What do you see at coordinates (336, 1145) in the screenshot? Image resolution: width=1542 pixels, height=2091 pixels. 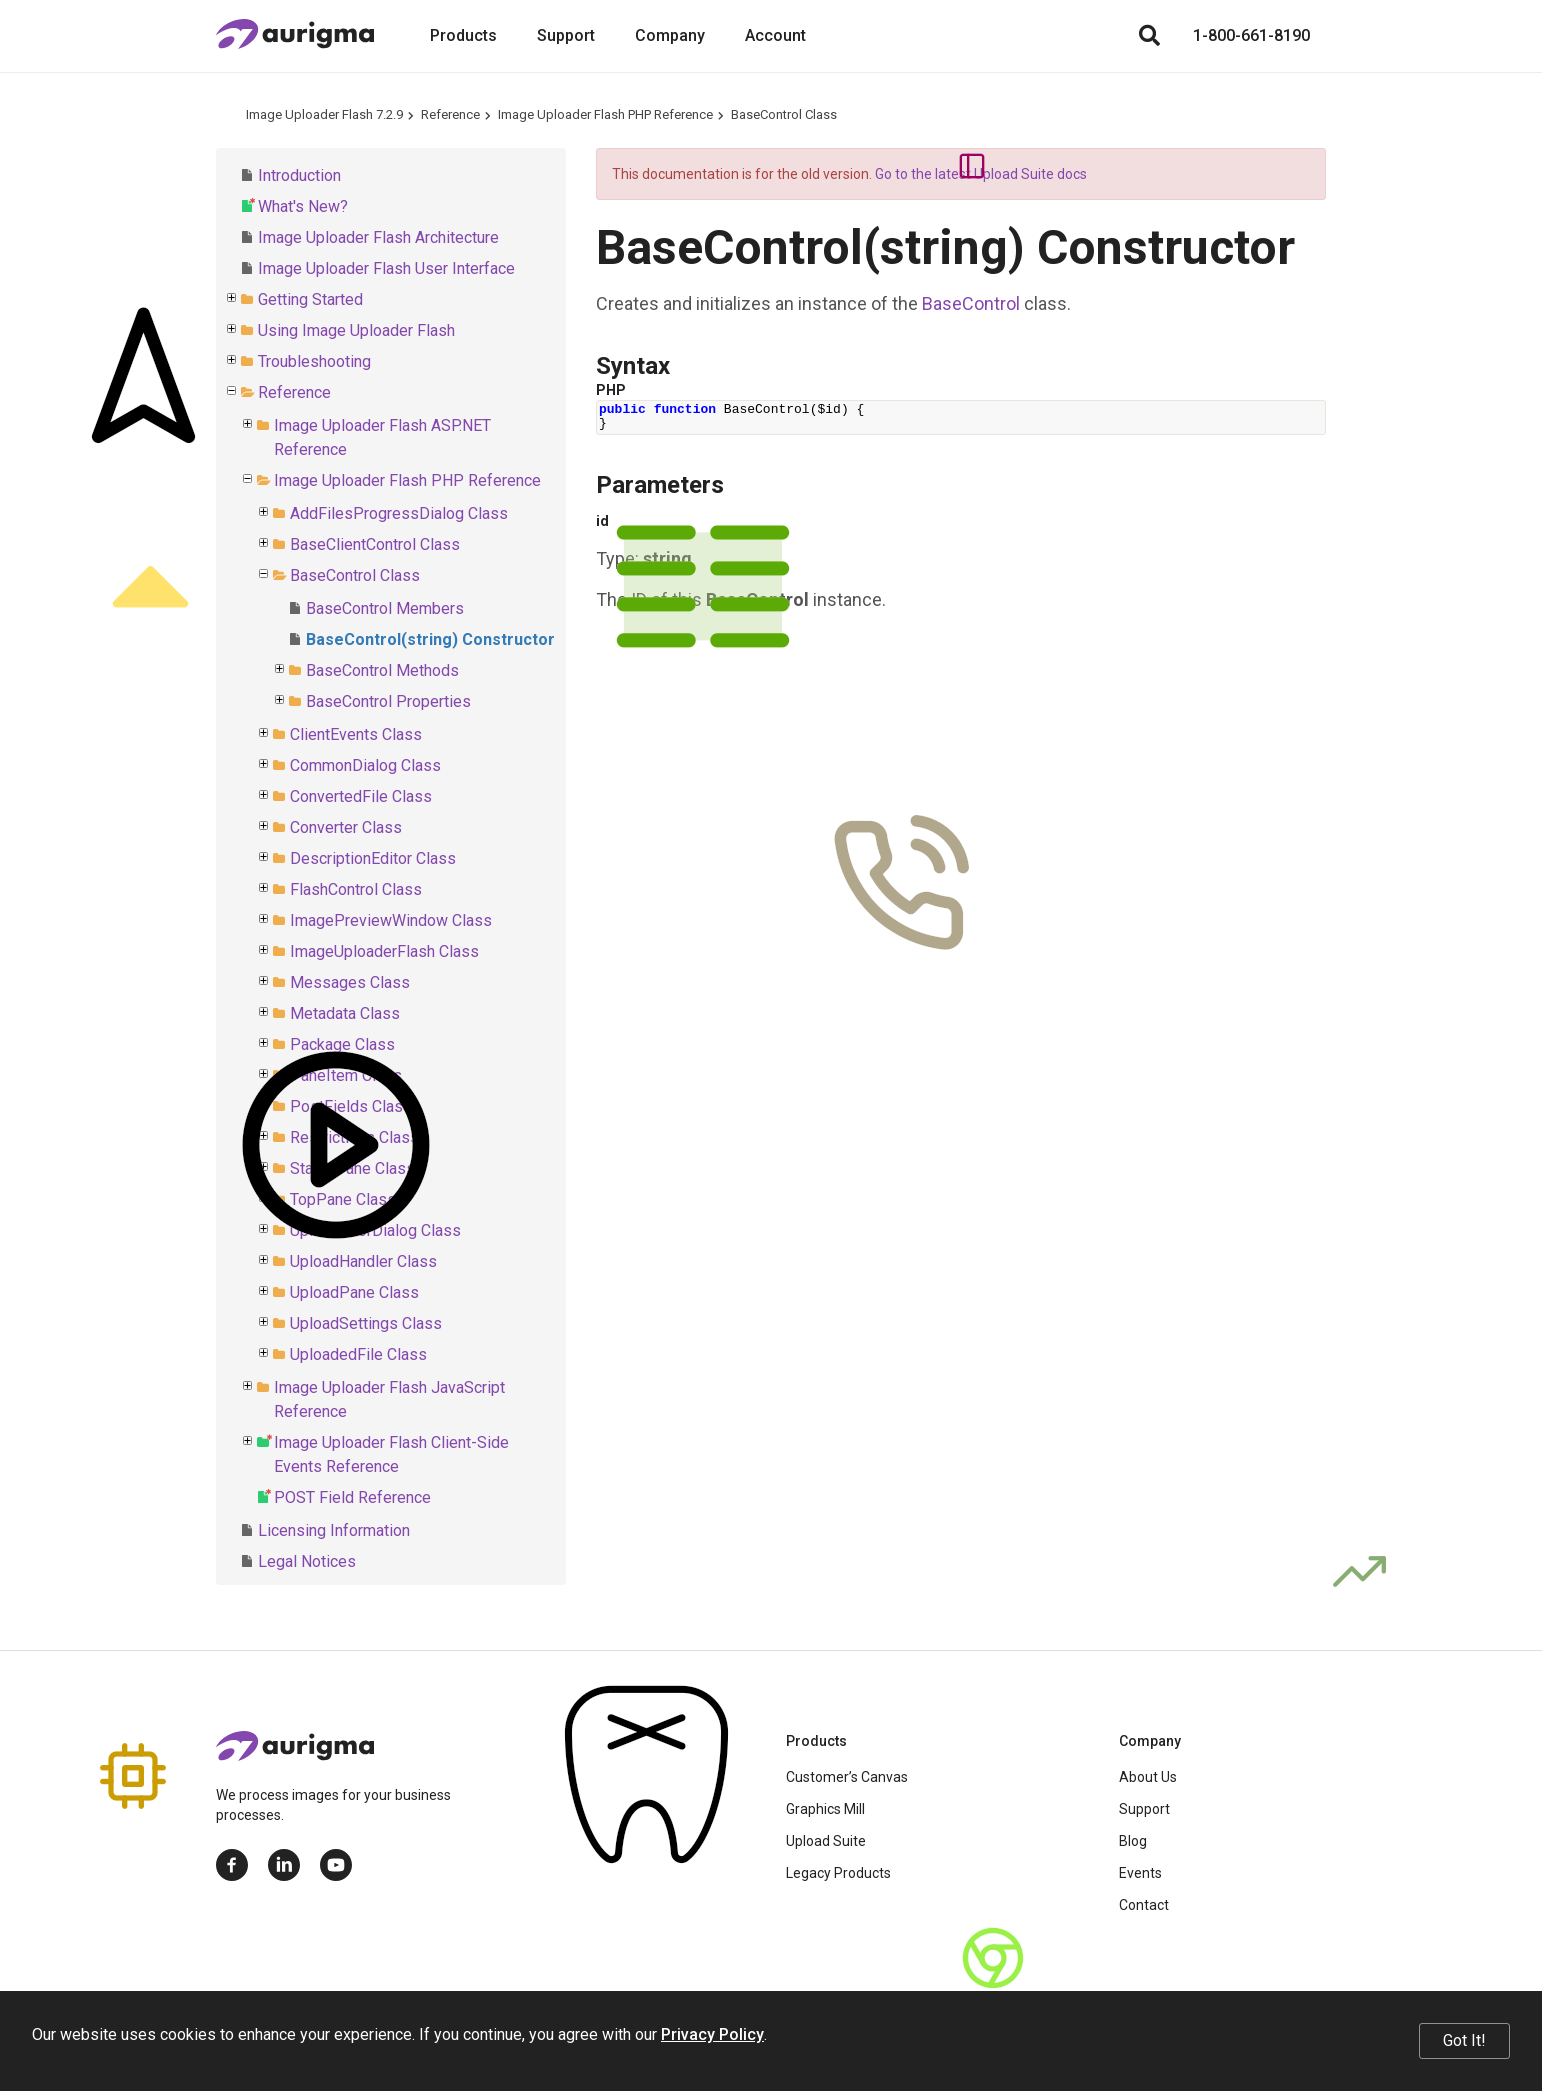 I see `play video or audio content` at bounding box center [336, 1145].